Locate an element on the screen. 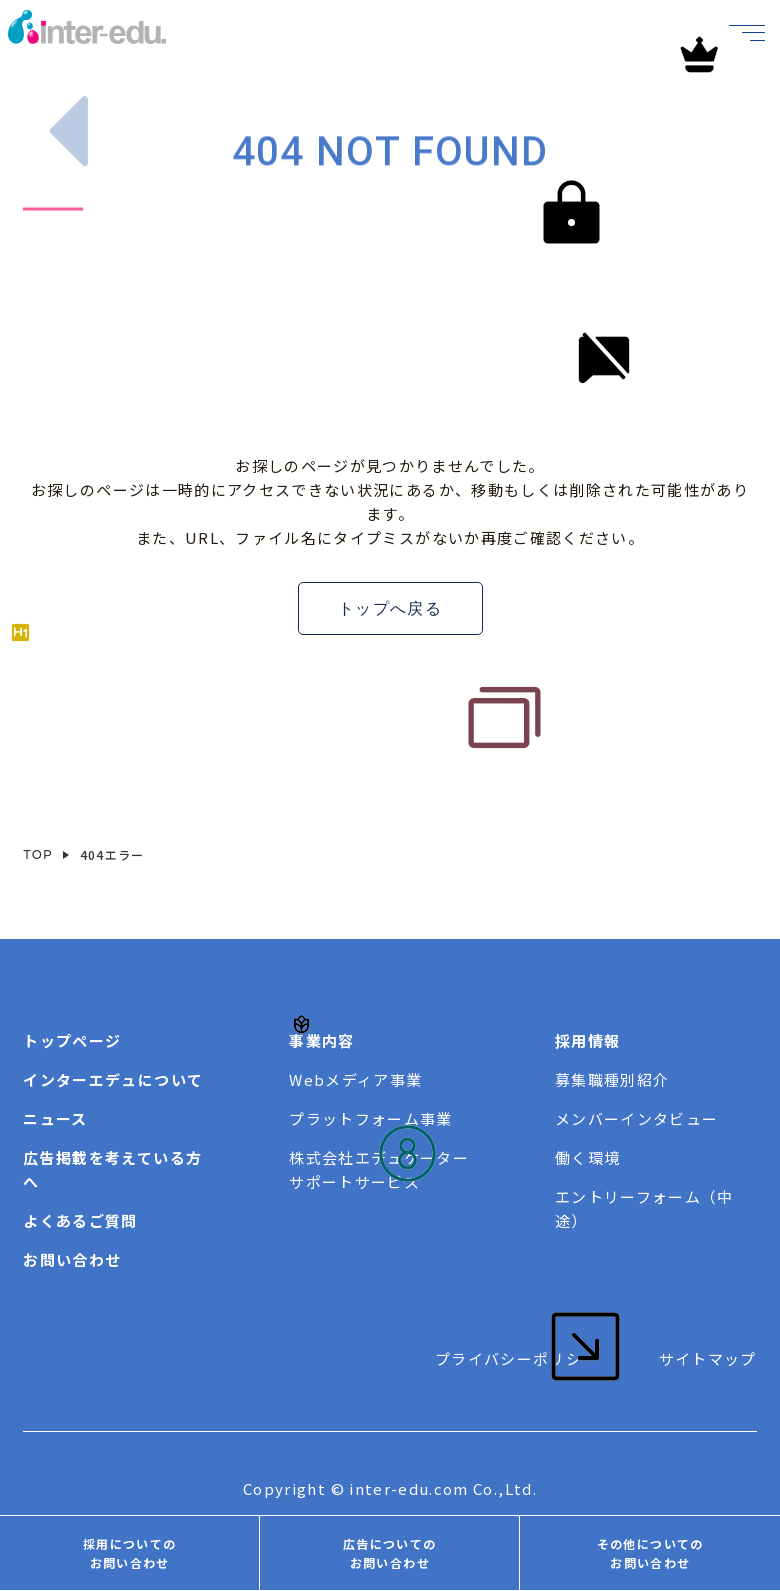 The width and height of the screenshot is (780, 1591). indicates server owner status is located at coordinates (699, 54).